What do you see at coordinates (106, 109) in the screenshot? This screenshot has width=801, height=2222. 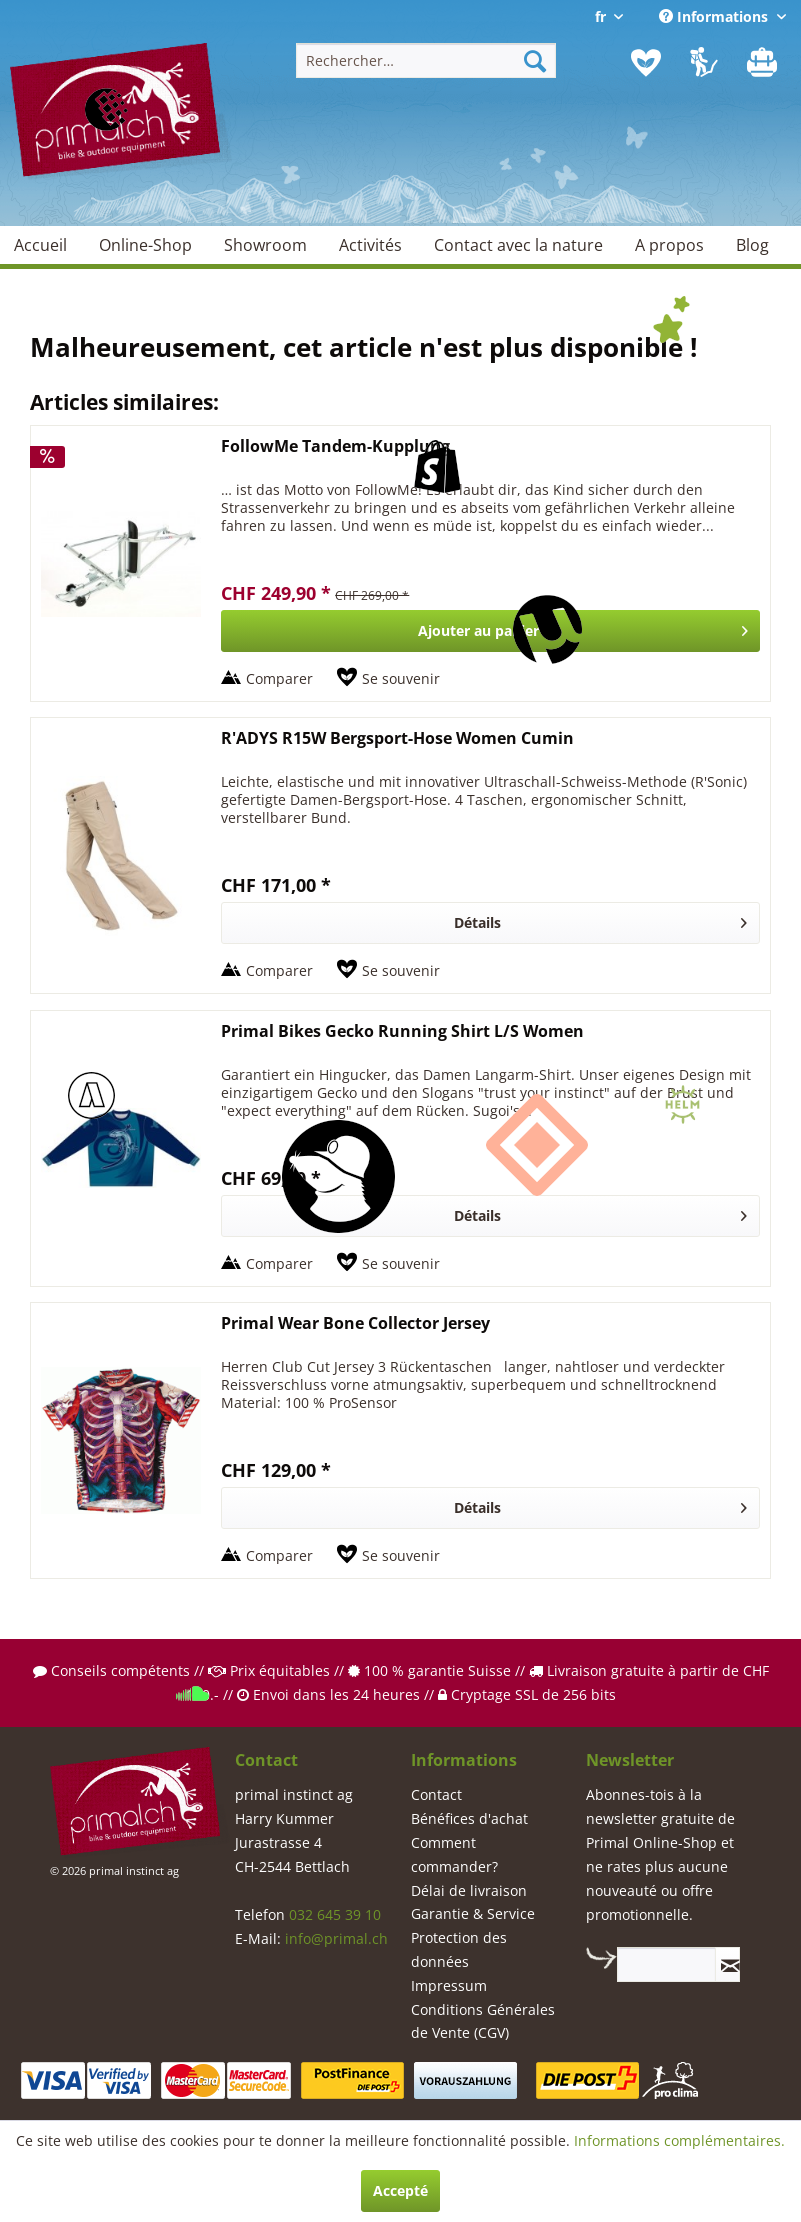 I see `pay with webmoney` at bounding box center [106, 109].